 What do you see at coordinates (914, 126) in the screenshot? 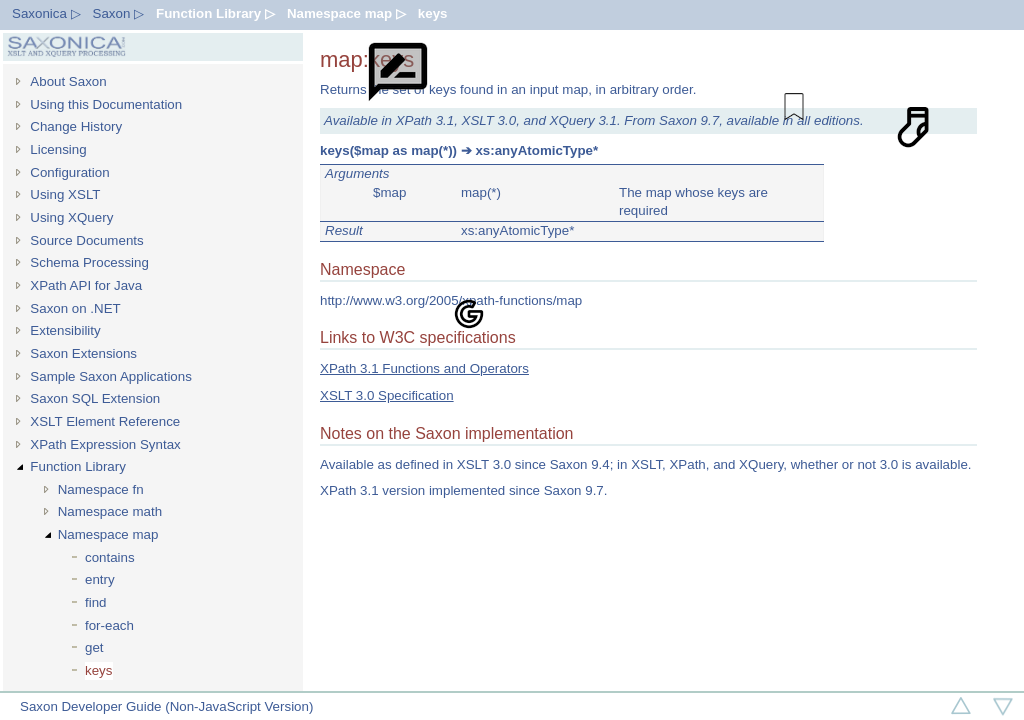
I see `browse clothing or apparel items` at bounding box center [914, 126].